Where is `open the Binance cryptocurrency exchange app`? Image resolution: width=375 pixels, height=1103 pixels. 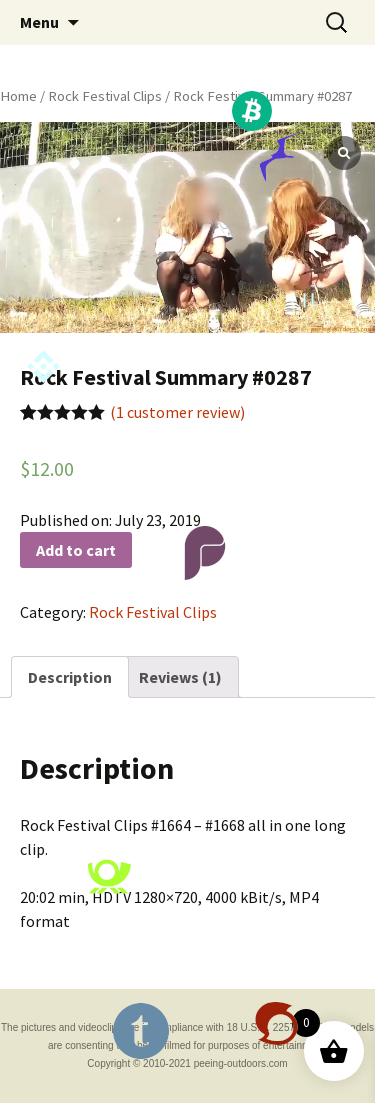
open the Binance cryptocurrency exchange app is located at coordinates (43, 366).